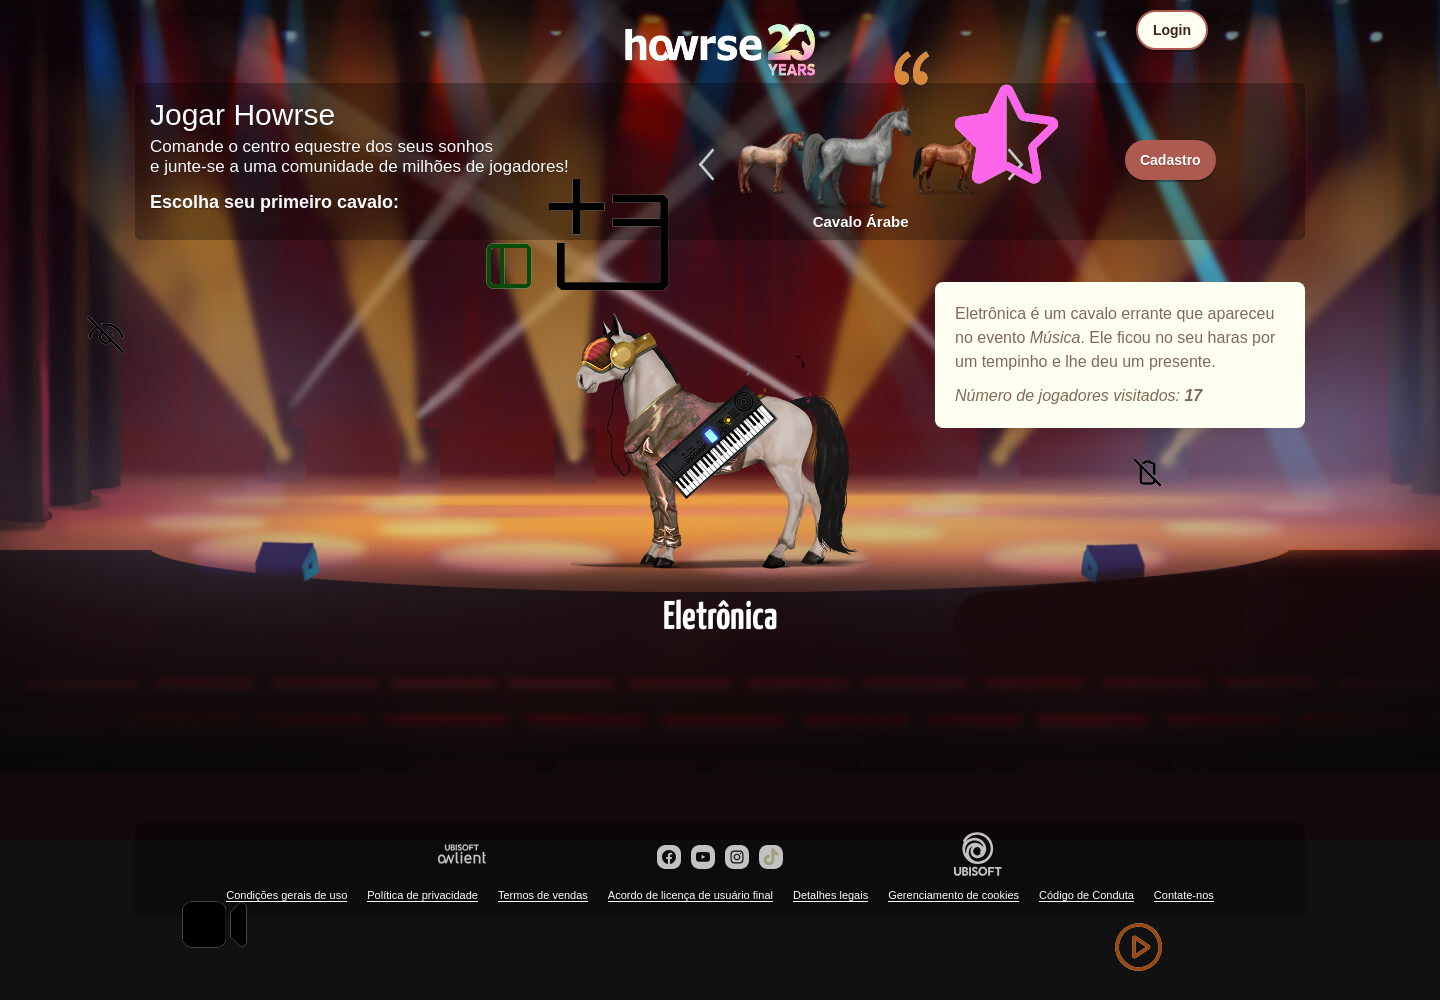 This screenshot has height=1000, width=1440. What do you see at coordinates (913, 68) in the screenshot?
I see `insert a block quote` at bounding box center [913, 68].